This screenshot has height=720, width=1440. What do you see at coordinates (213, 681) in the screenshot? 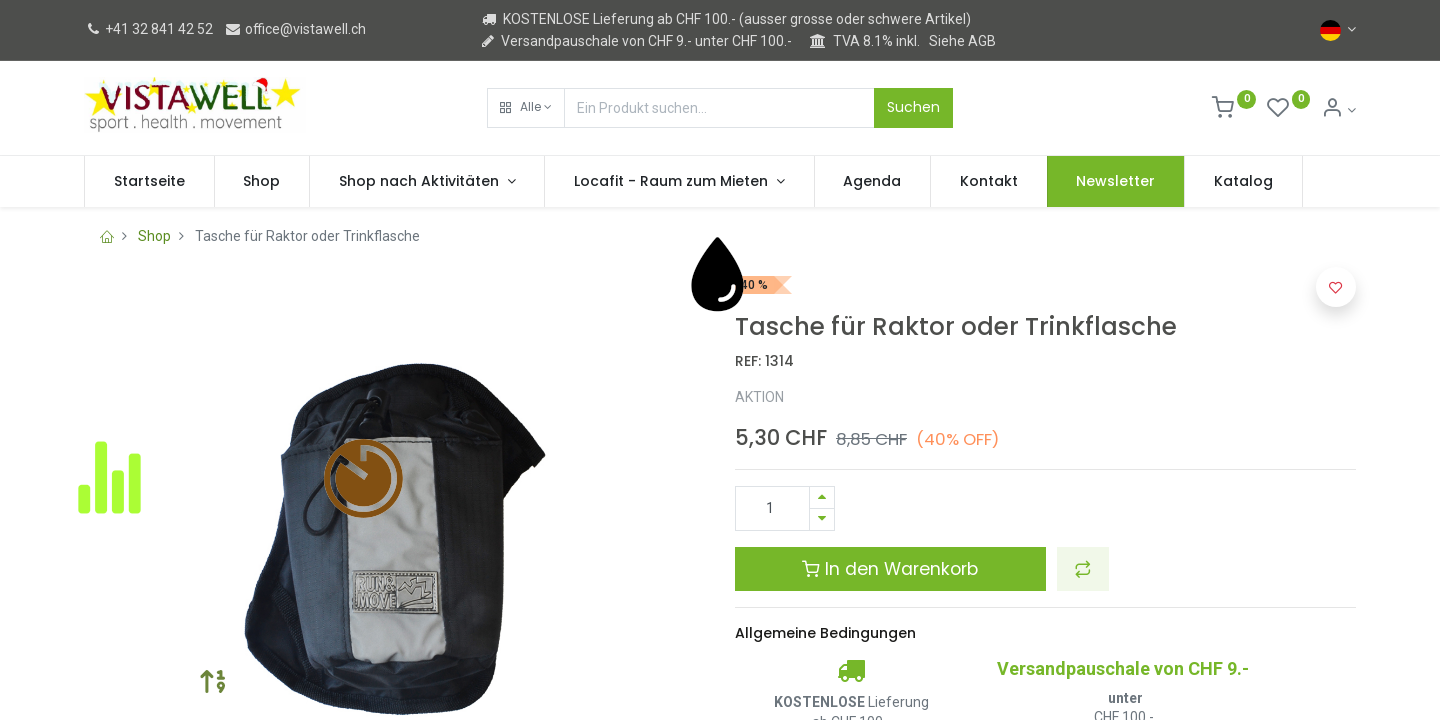
I see `sort numerically in ascending order` at bounding box center [213, 681].